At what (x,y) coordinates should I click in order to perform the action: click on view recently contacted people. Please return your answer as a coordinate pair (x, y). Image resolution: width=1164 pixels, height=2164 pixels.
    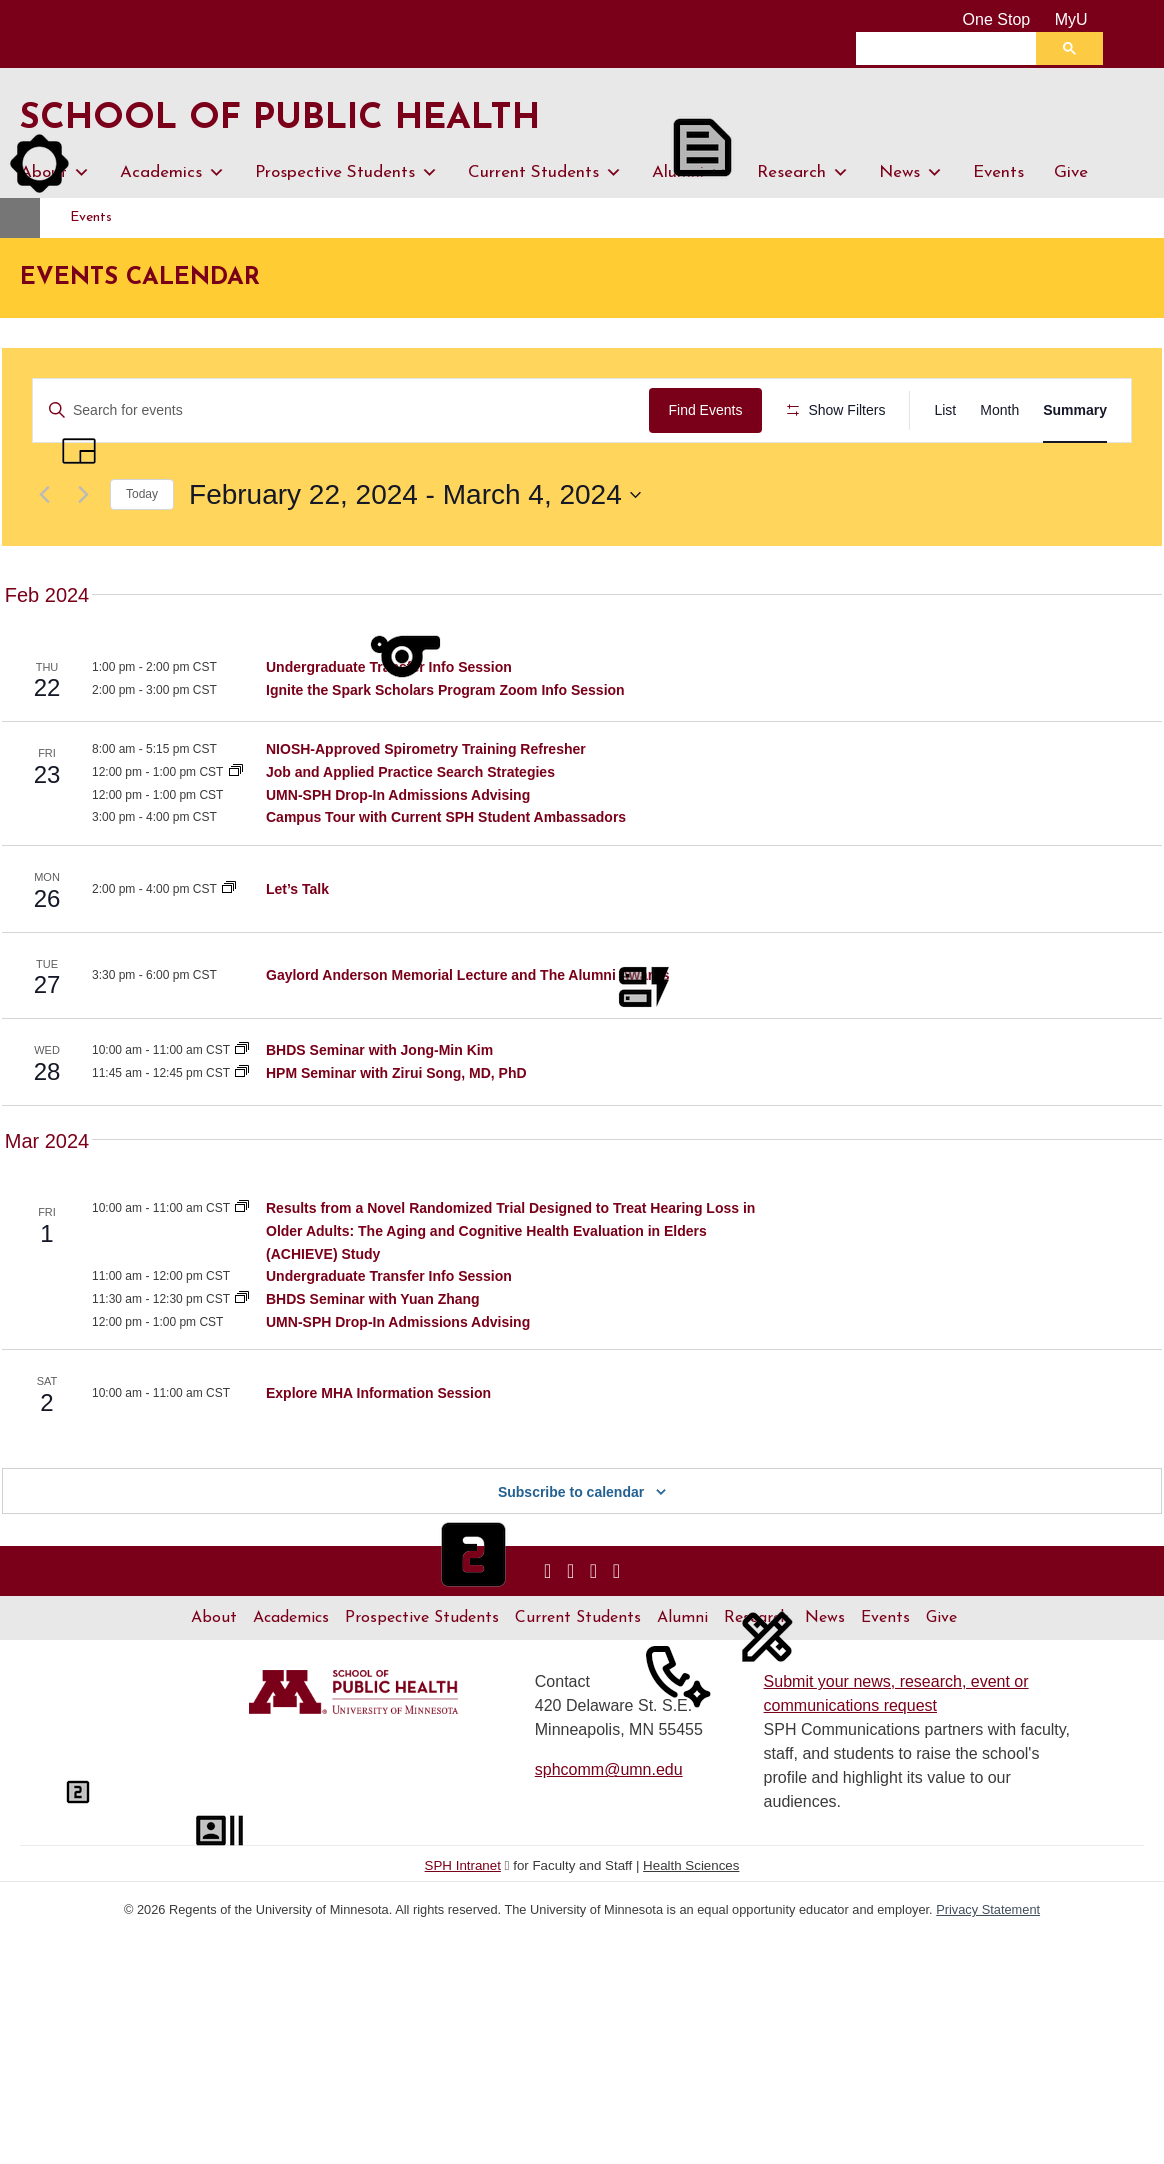
    Looking at the image, I should click on (219, 1830).